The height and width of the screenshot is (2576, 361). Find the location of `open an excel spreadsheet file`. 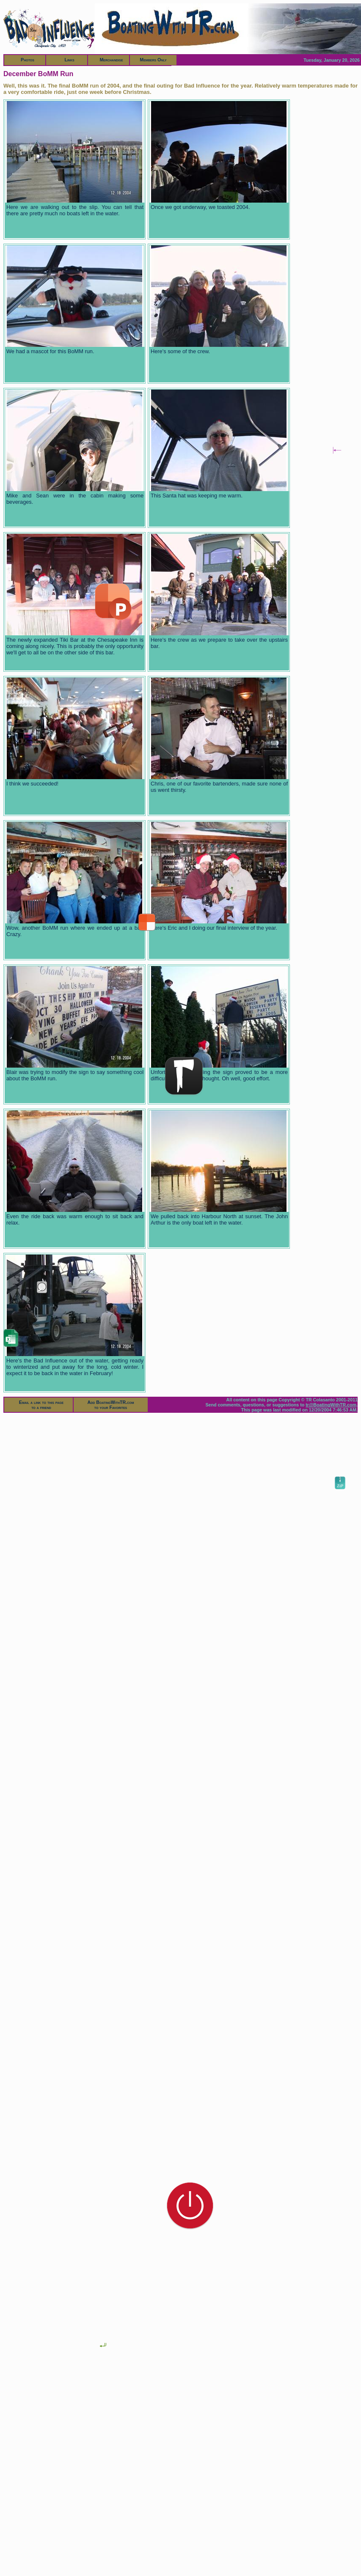

open an excel spreadsheet file is located at coordinates (11, 1338).